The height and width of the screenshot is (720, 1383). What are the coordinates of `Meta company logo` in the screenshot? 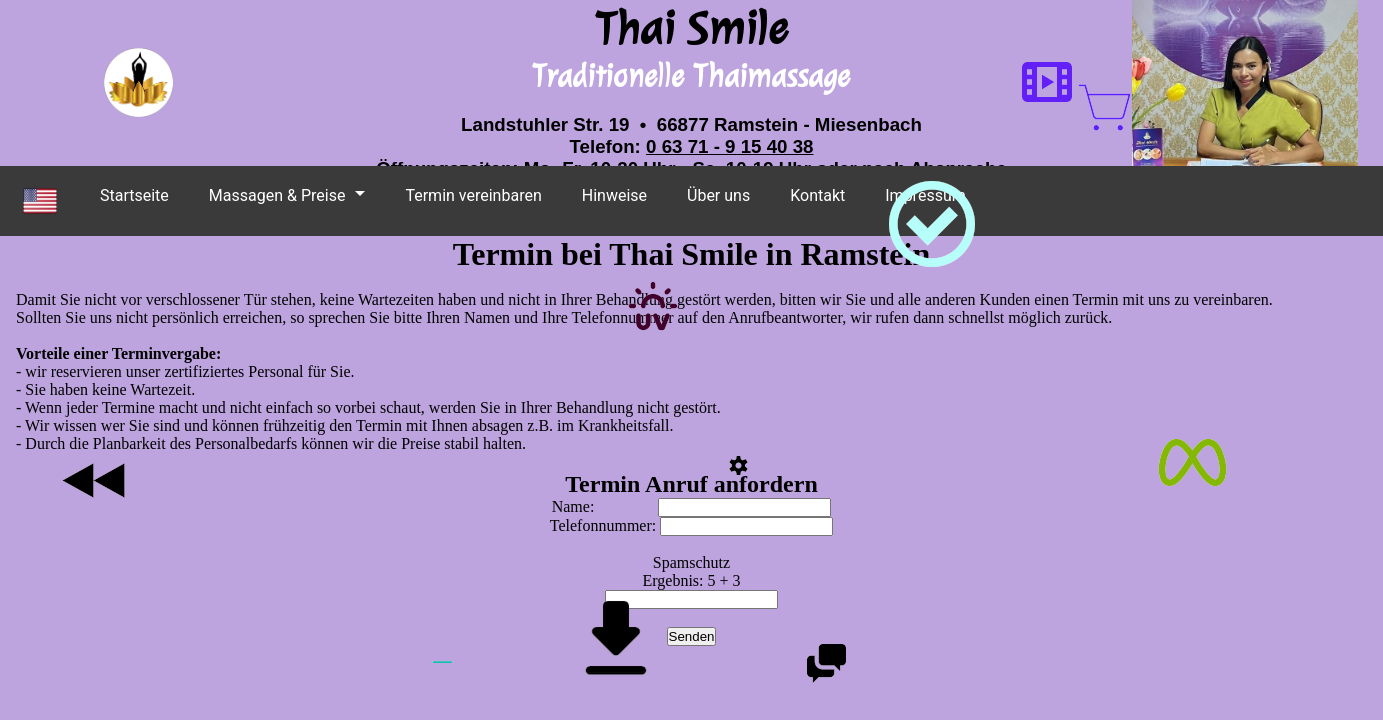 It's located at (1192, 462).